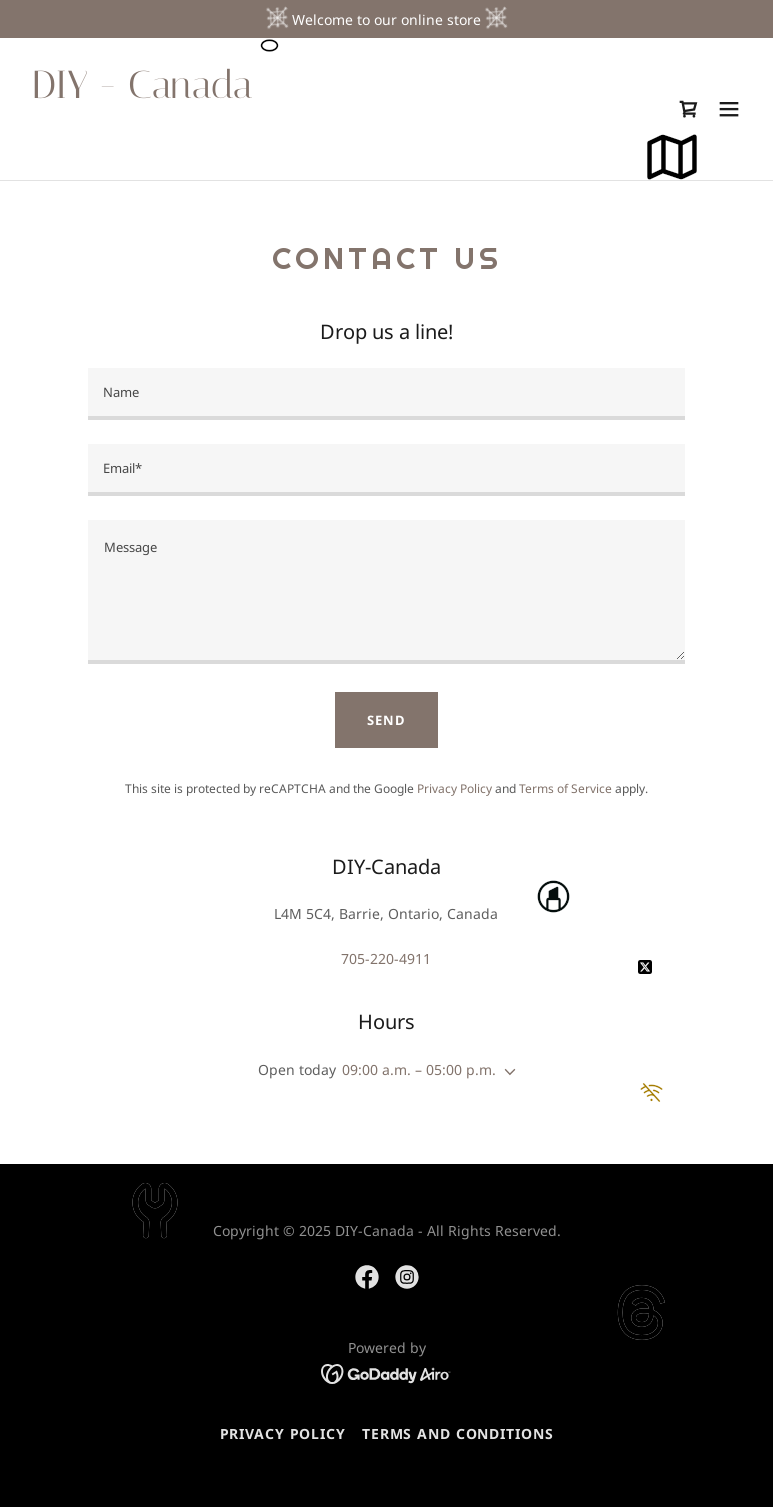 The height and width of the screenshot is (1507, 773). What do you see at coordinates (269, 45) in the screenshot?
I see `indicates a vertical oval or ellipse shape tool` at bounding box center [269, 45].